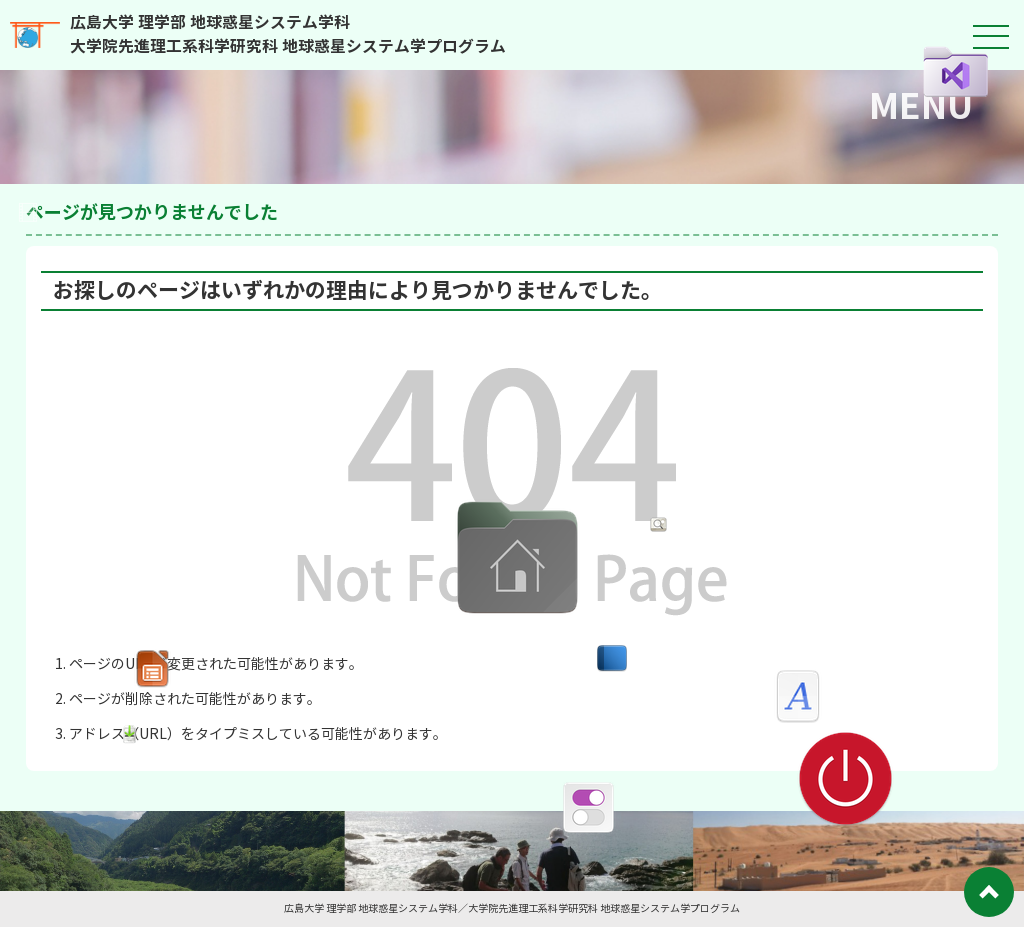  I want to click on open libreoffice impress presentation software, so click(152, 668).